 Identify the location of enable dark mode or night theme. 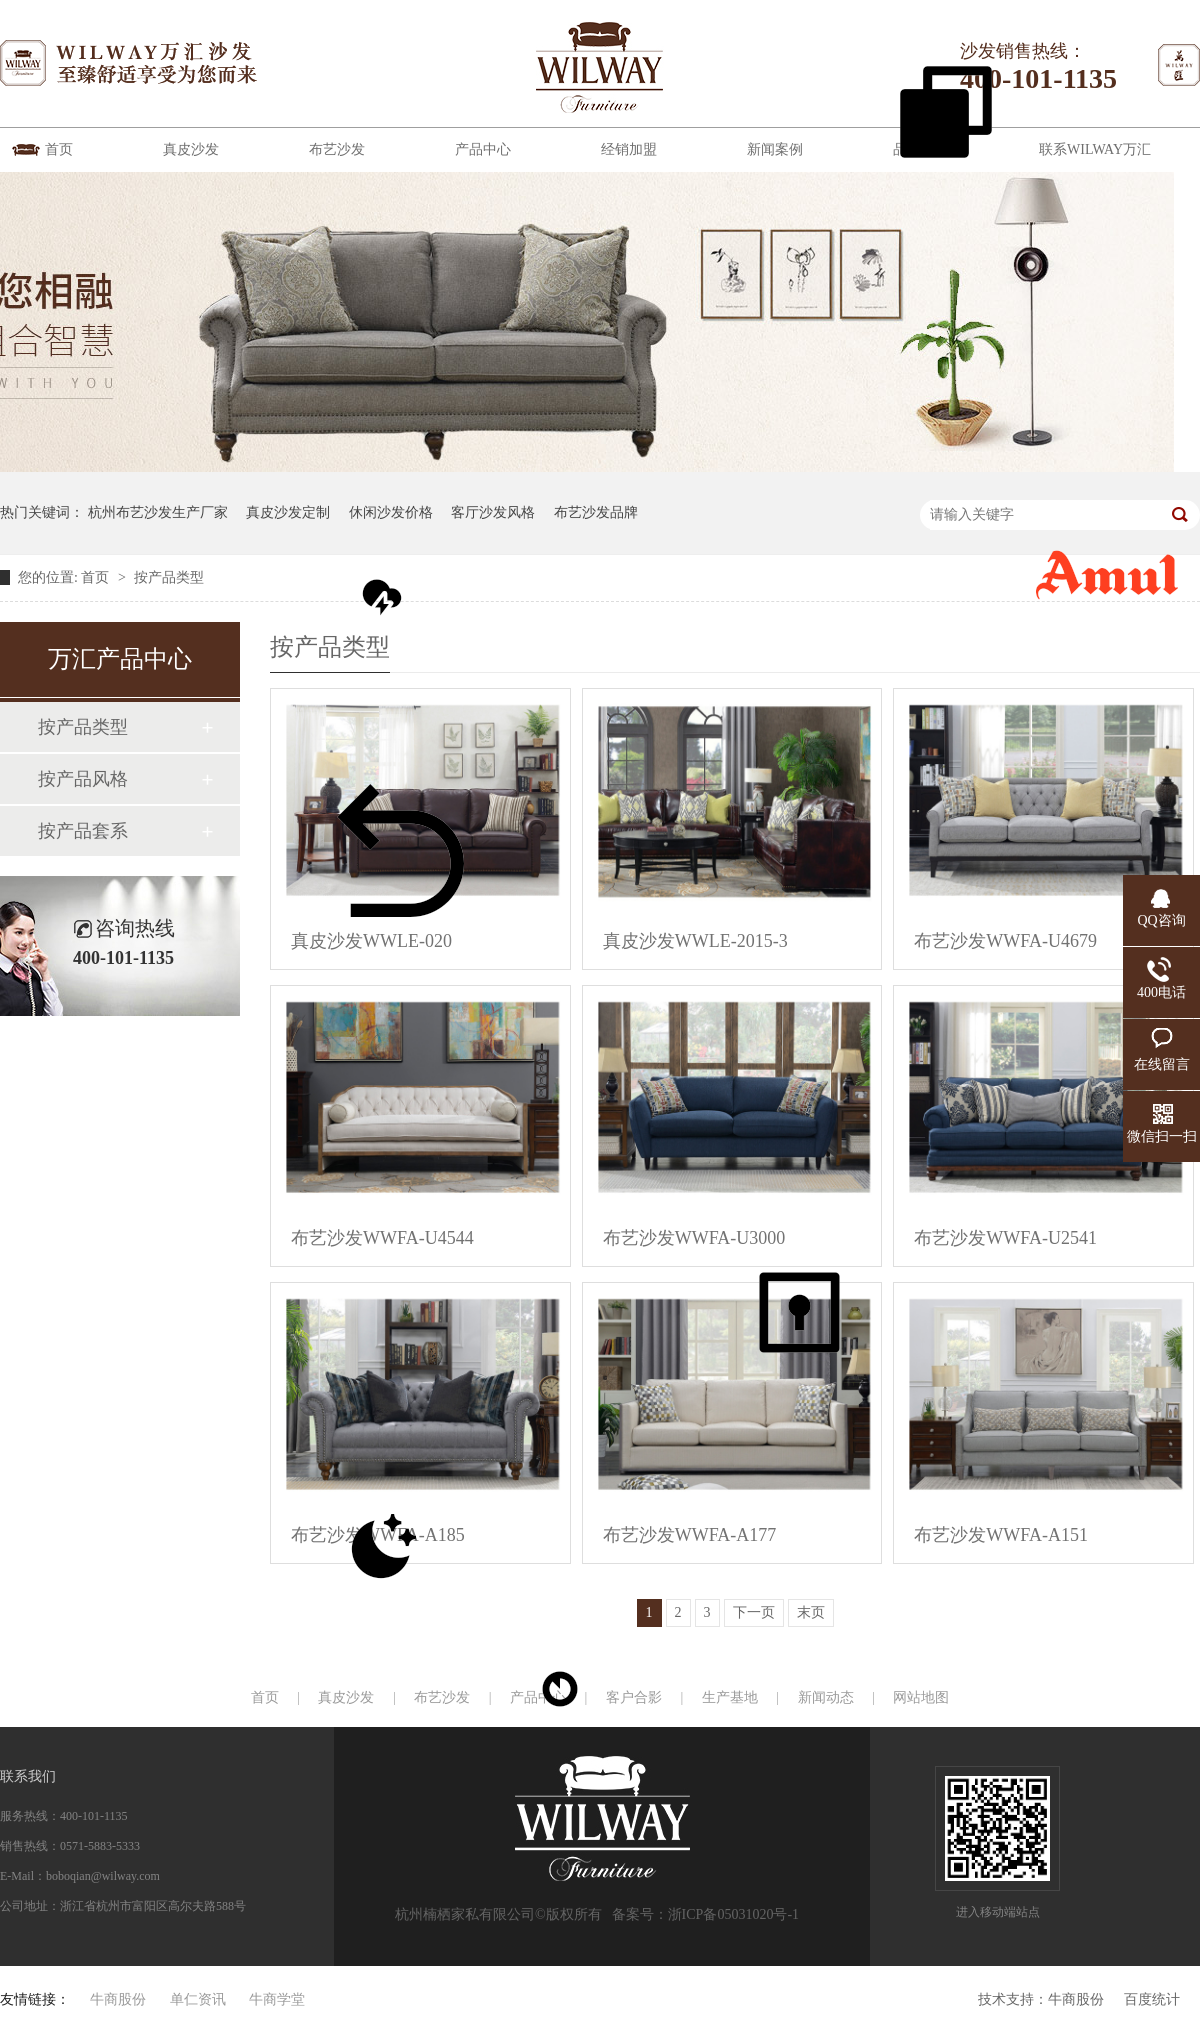
(381, 1549).